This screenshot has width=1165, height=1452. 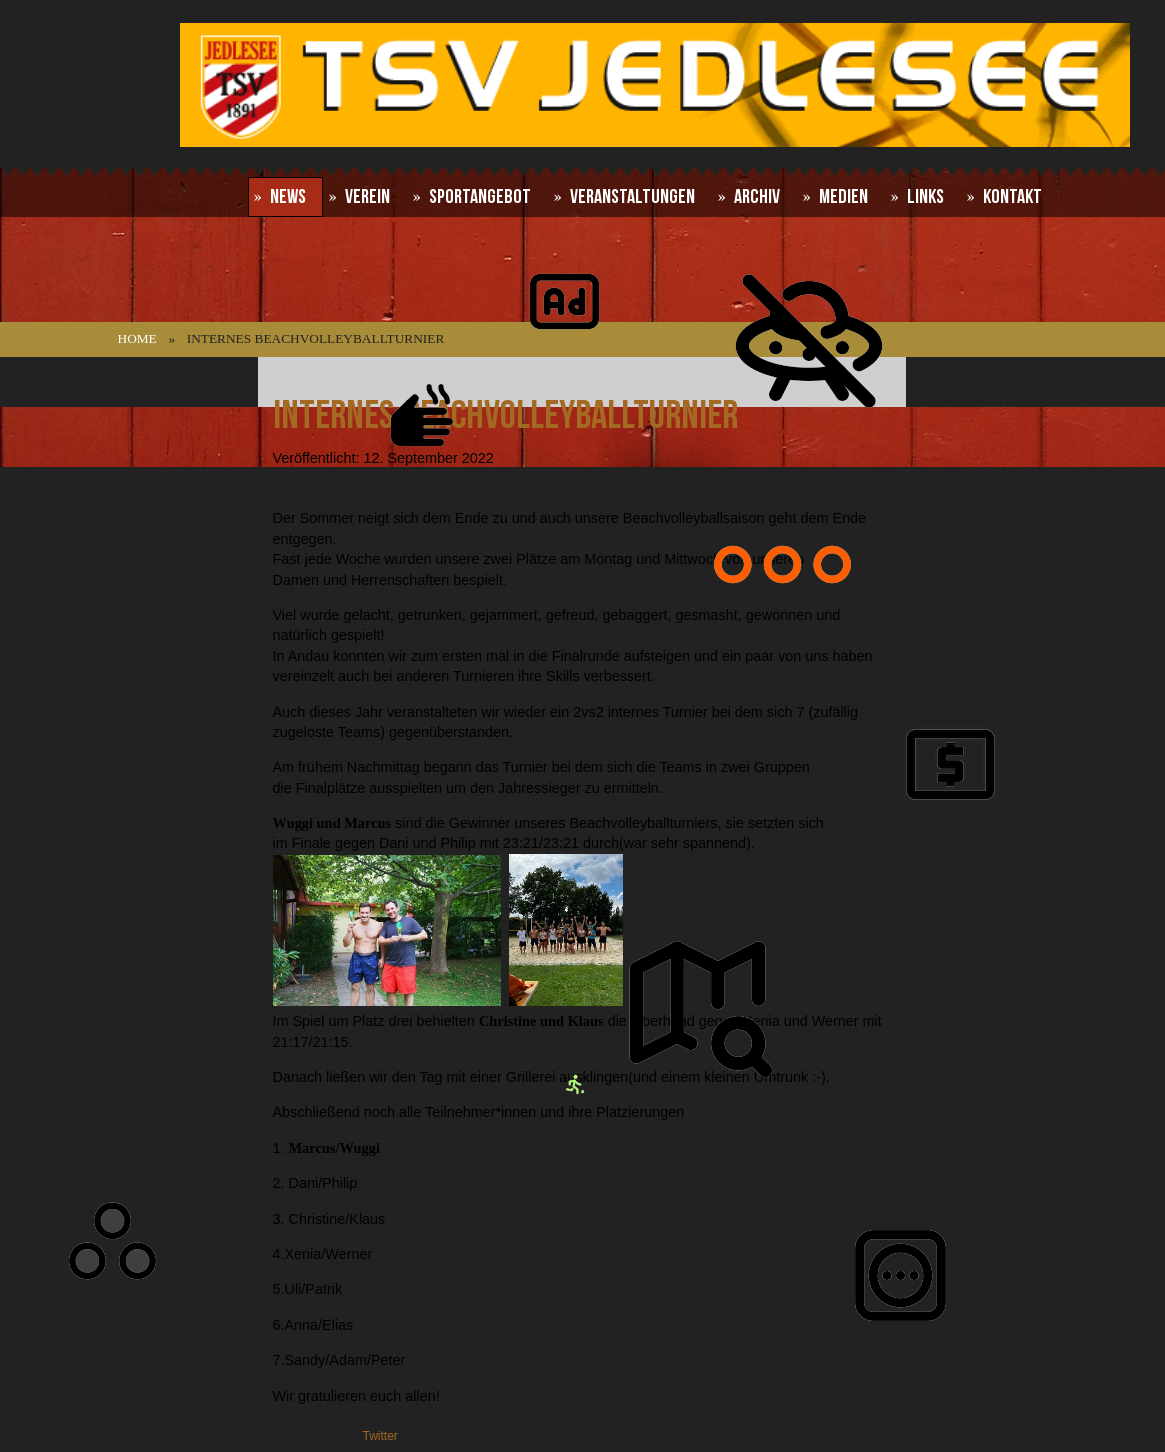 I want to click on access football or soccer games, so click(x=575, y=1084).